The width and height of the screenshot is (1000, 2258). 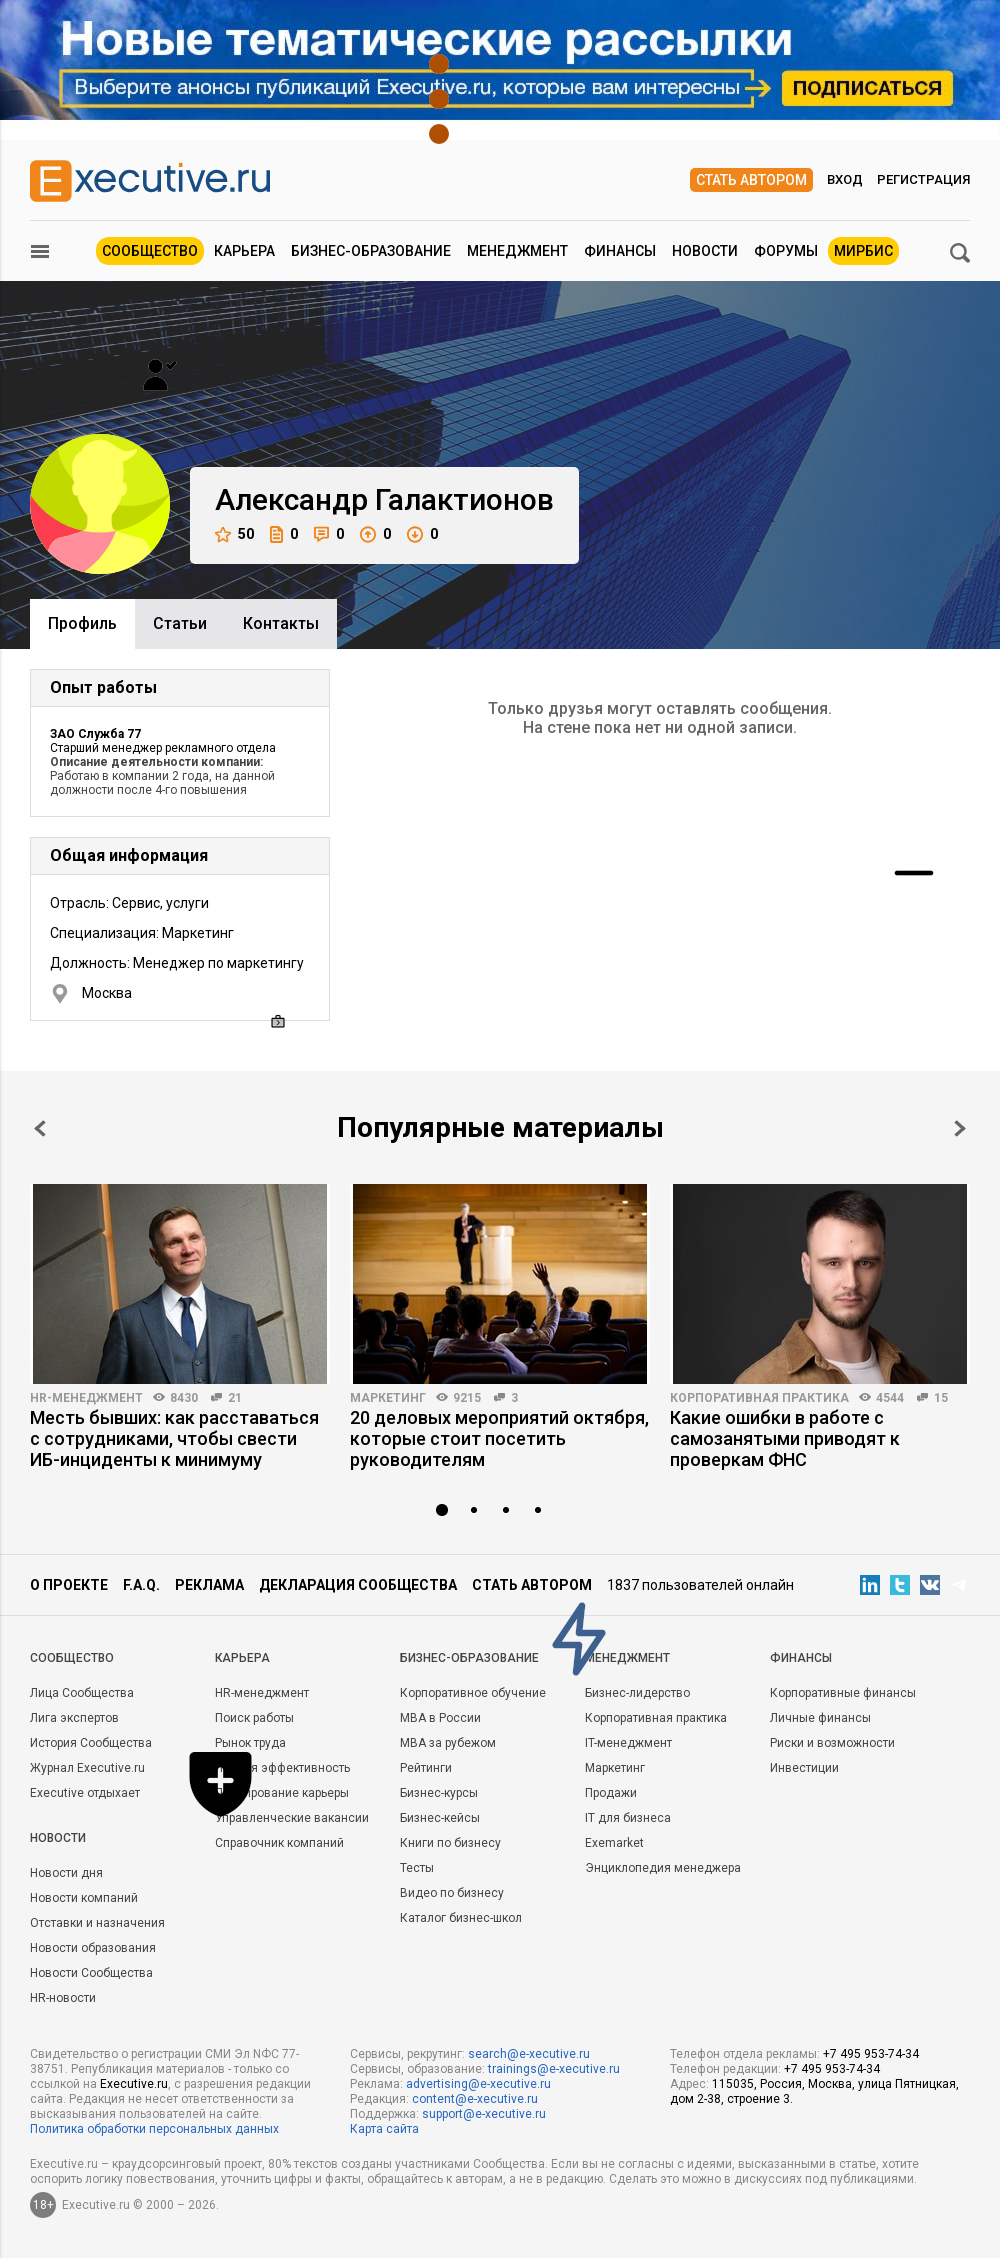 What do you see at coordinates (220, 1780) in the screenshot?
I see `add new security protection` at bounding box center [220, 1780].